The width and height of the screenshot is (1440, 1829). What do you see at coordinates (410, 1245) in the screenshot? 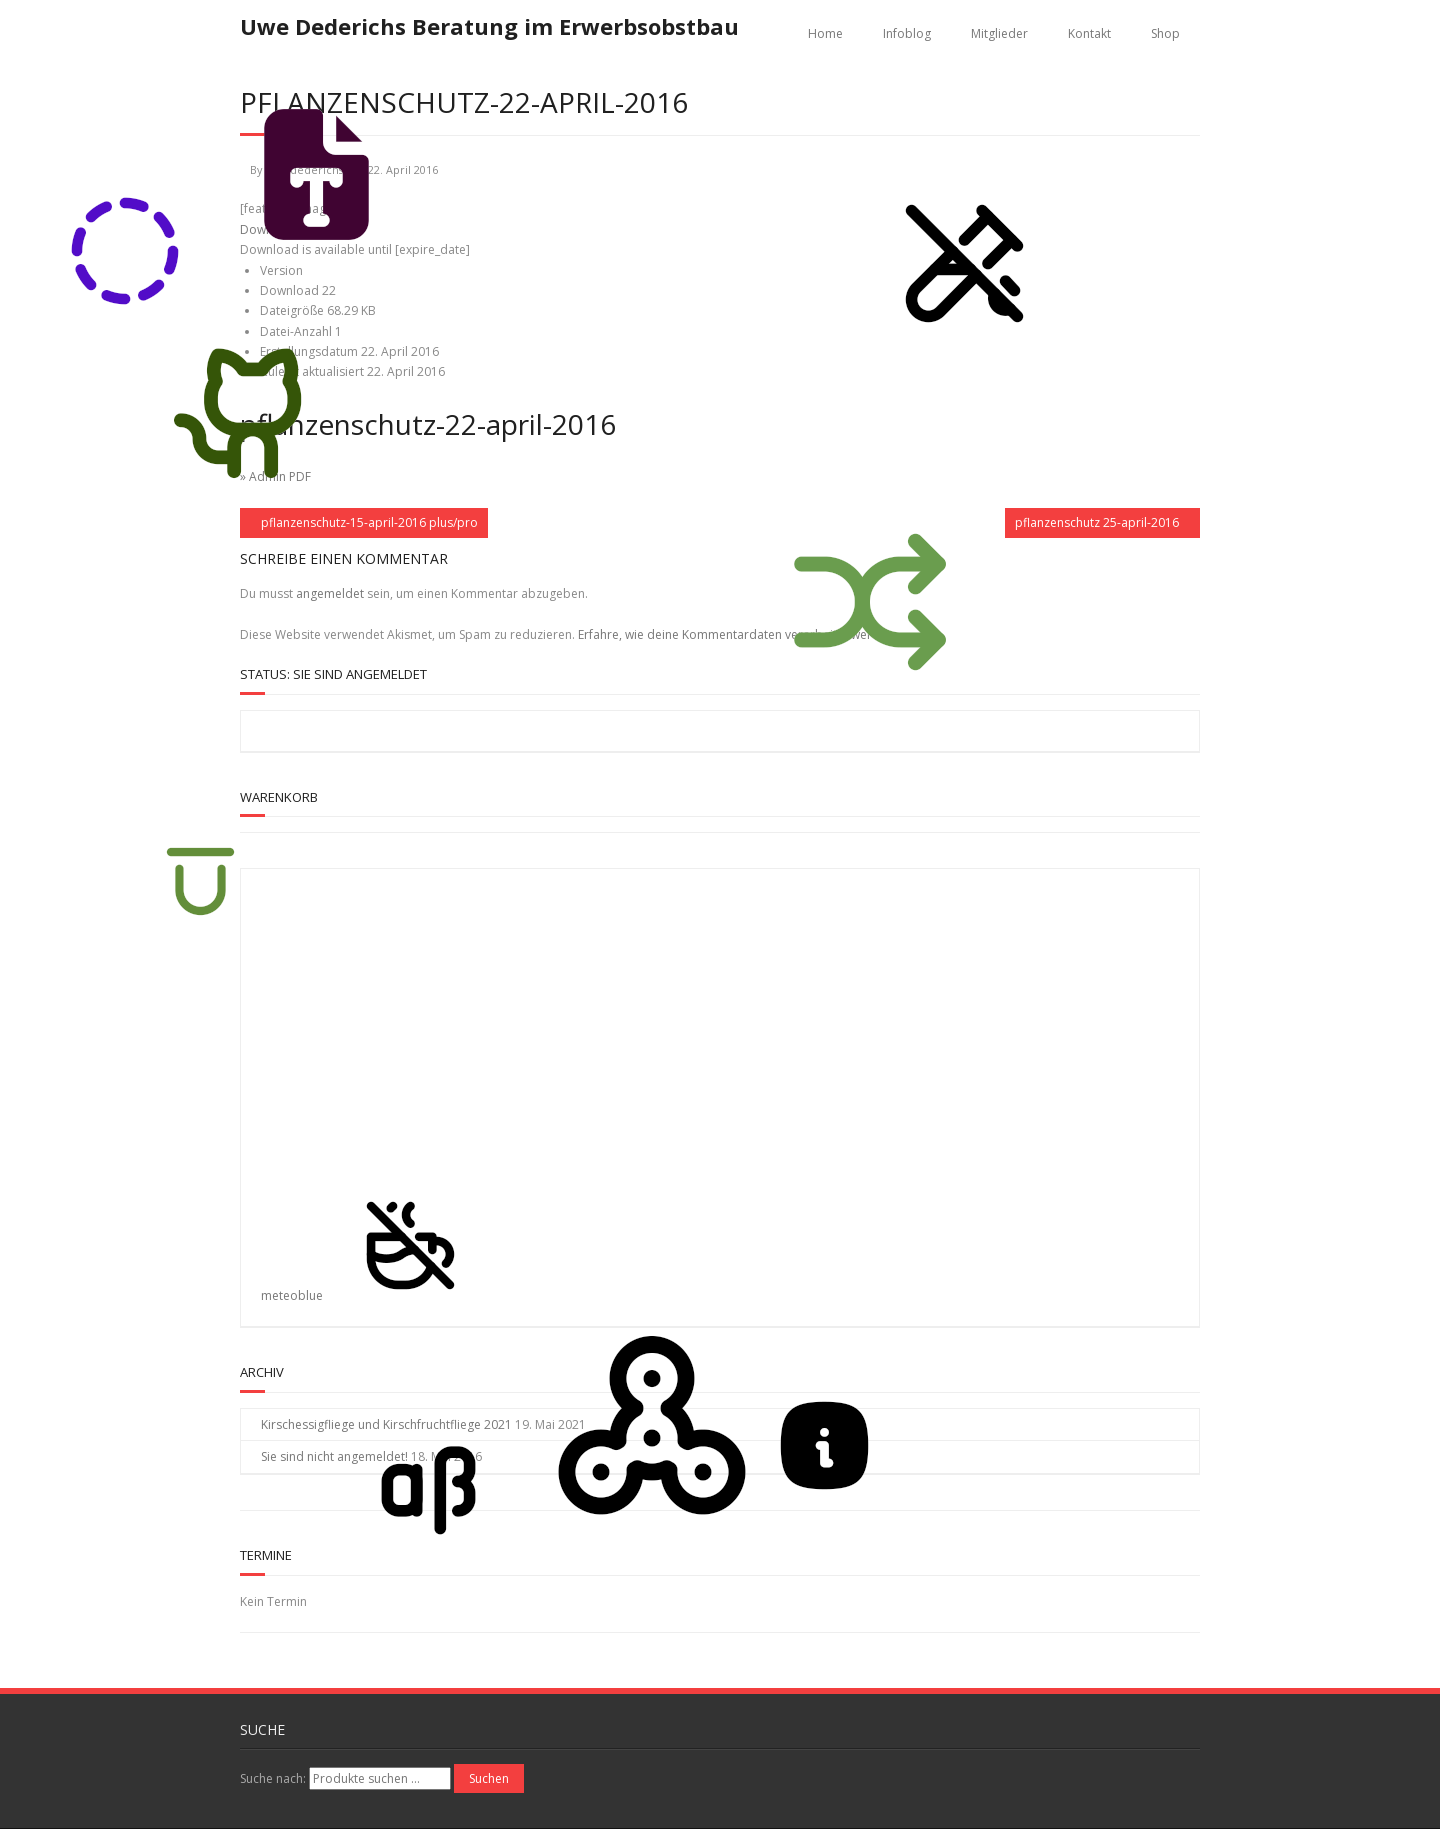
I see `disable coffee break reminder` at bounding box center [410, 1245].